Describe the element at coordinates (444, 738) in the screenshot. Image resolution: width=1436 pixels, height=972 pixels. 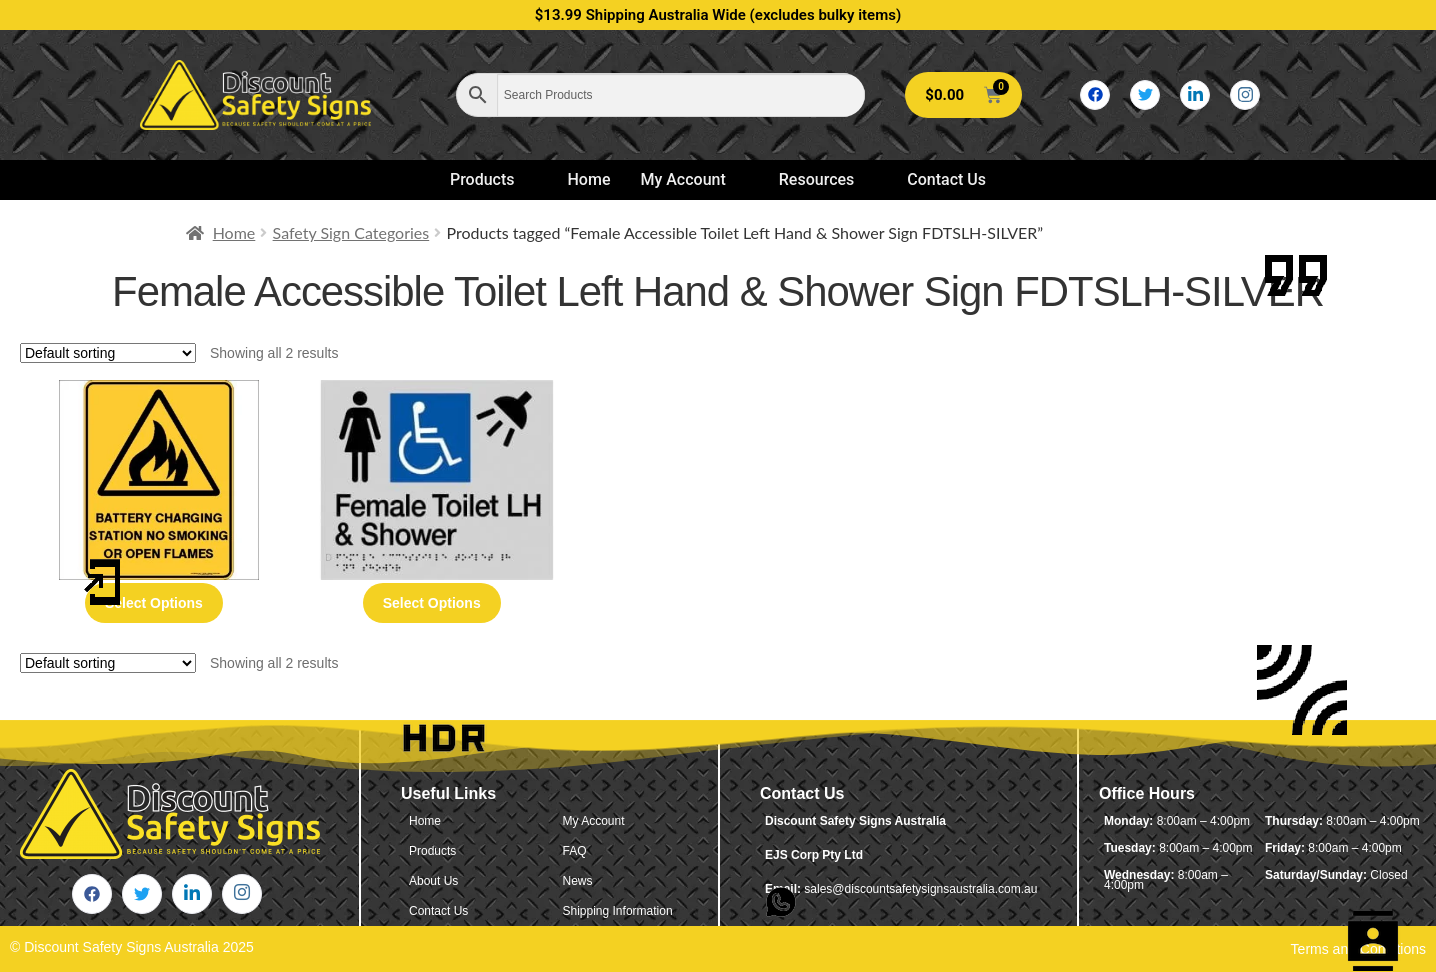
I see `enable HDR mode for photos` at that location.